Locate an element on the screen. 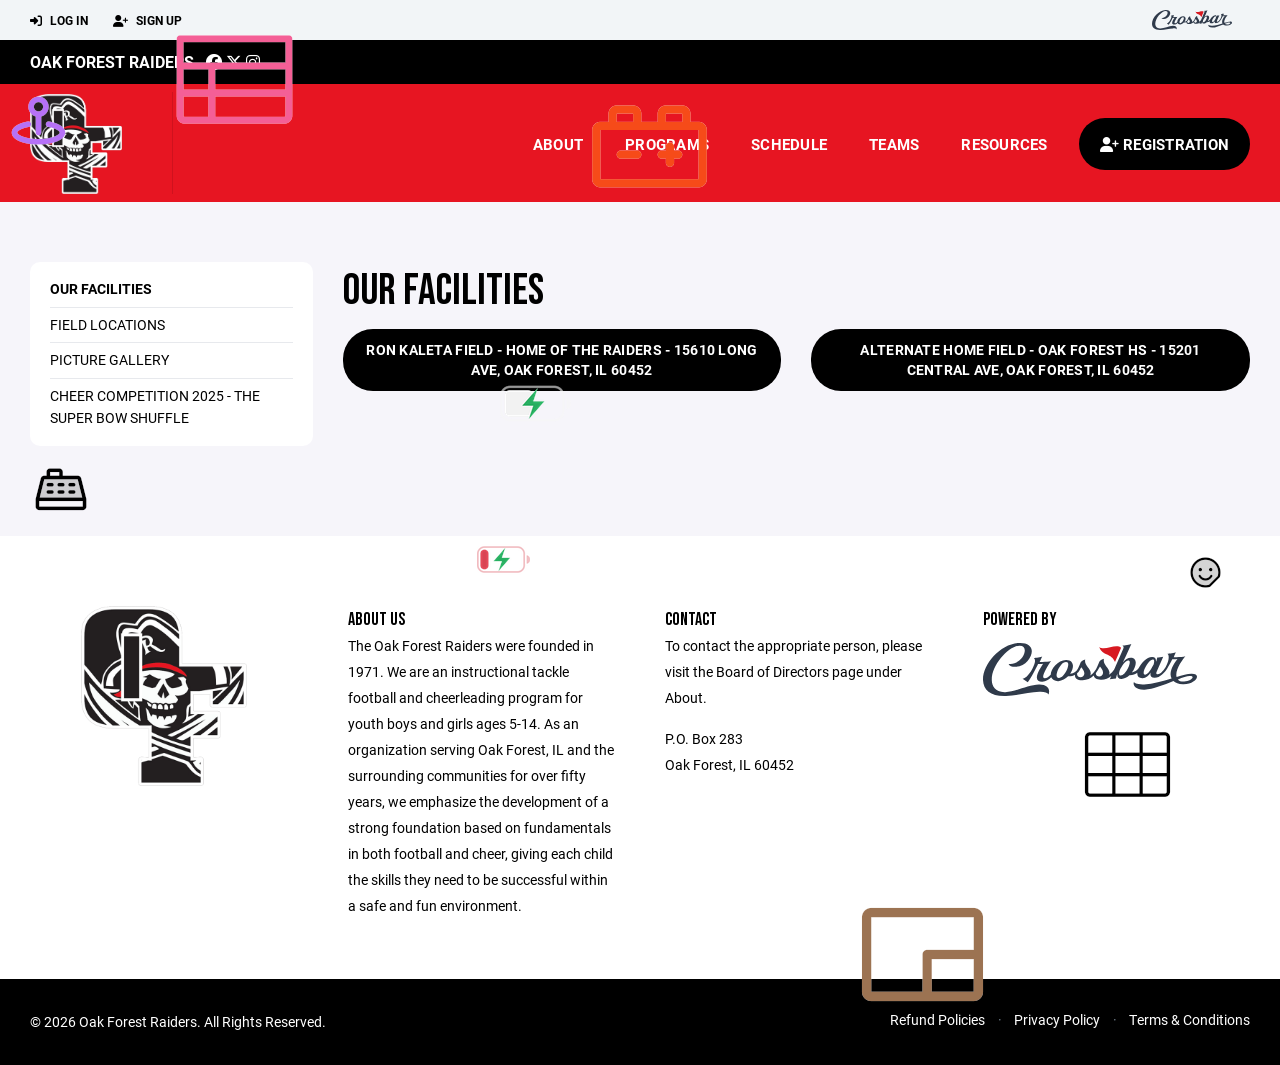 This screenshot has height=1065, width=1280. battery at 50% and currently charging is located at coordinates (535, 403).